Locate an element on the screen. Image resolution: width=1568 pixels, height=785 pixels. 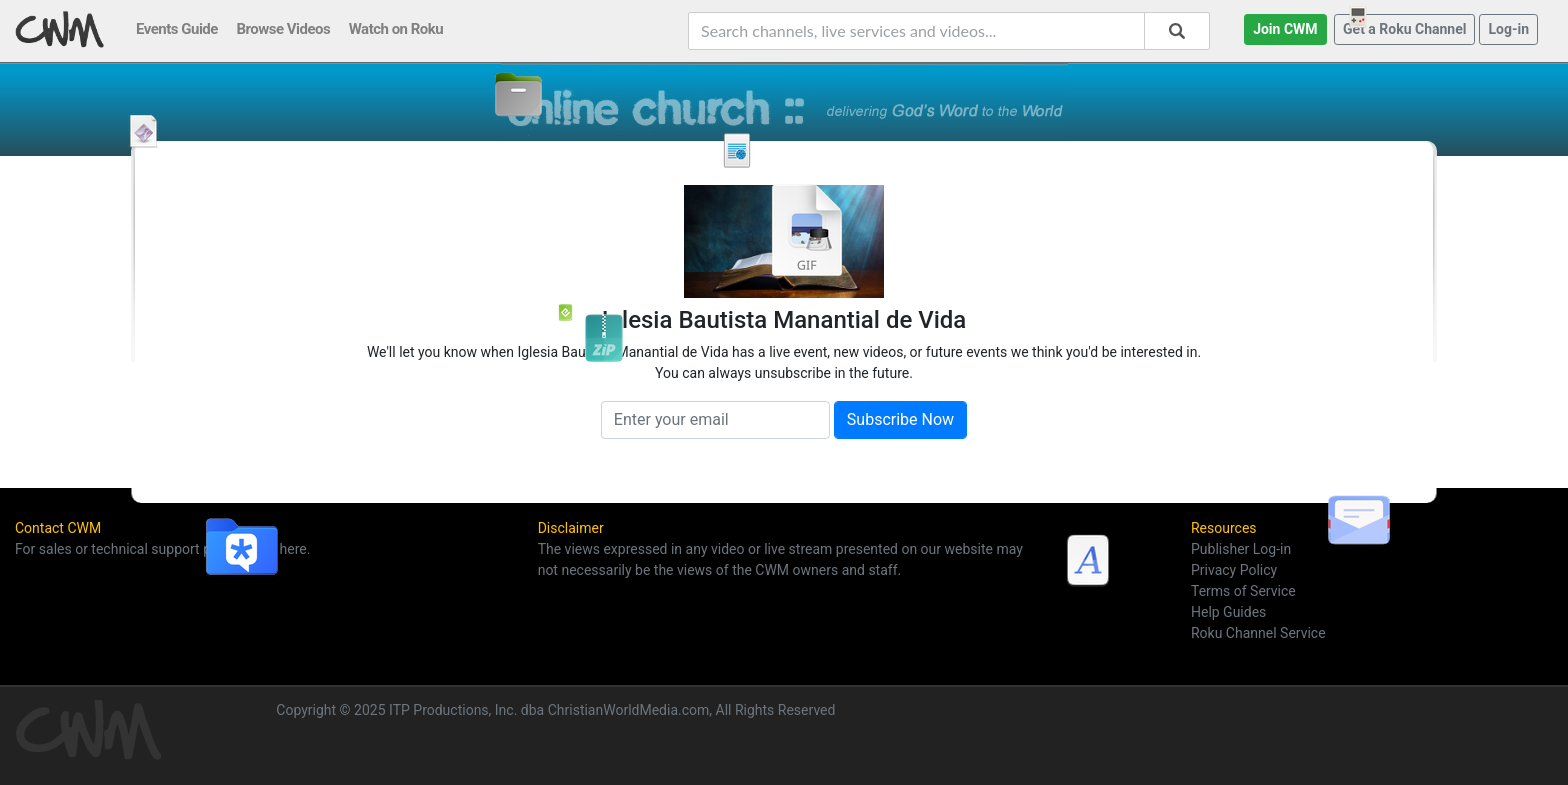
a script or code file is located at coordinates (144, 131).